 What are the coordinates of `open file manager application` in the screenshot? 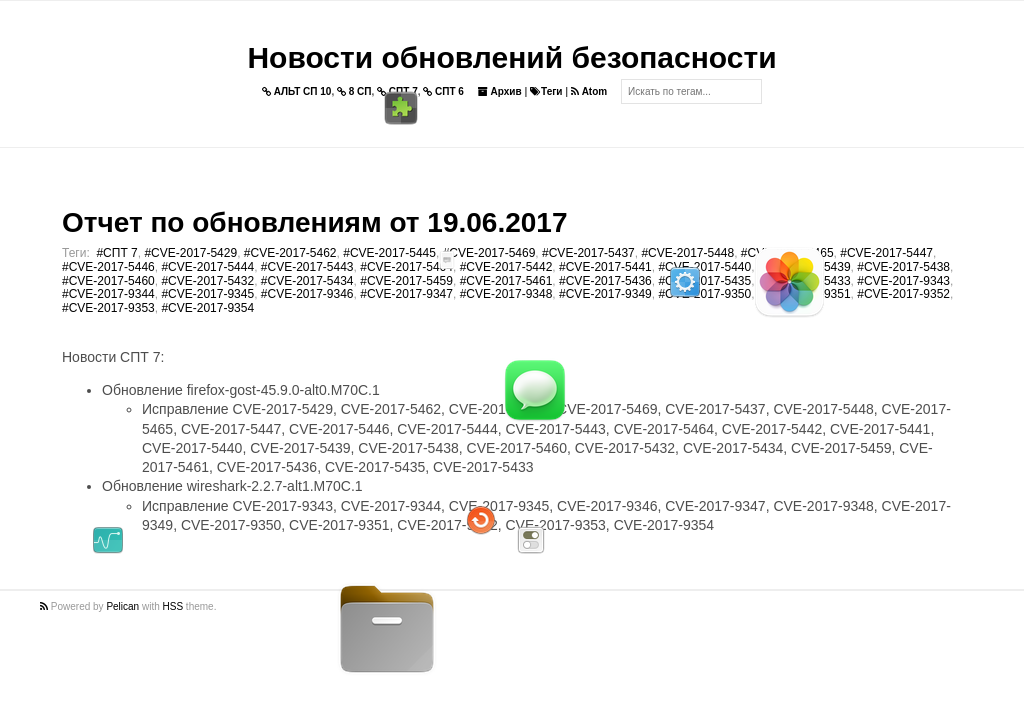 It's located at (387, 629).